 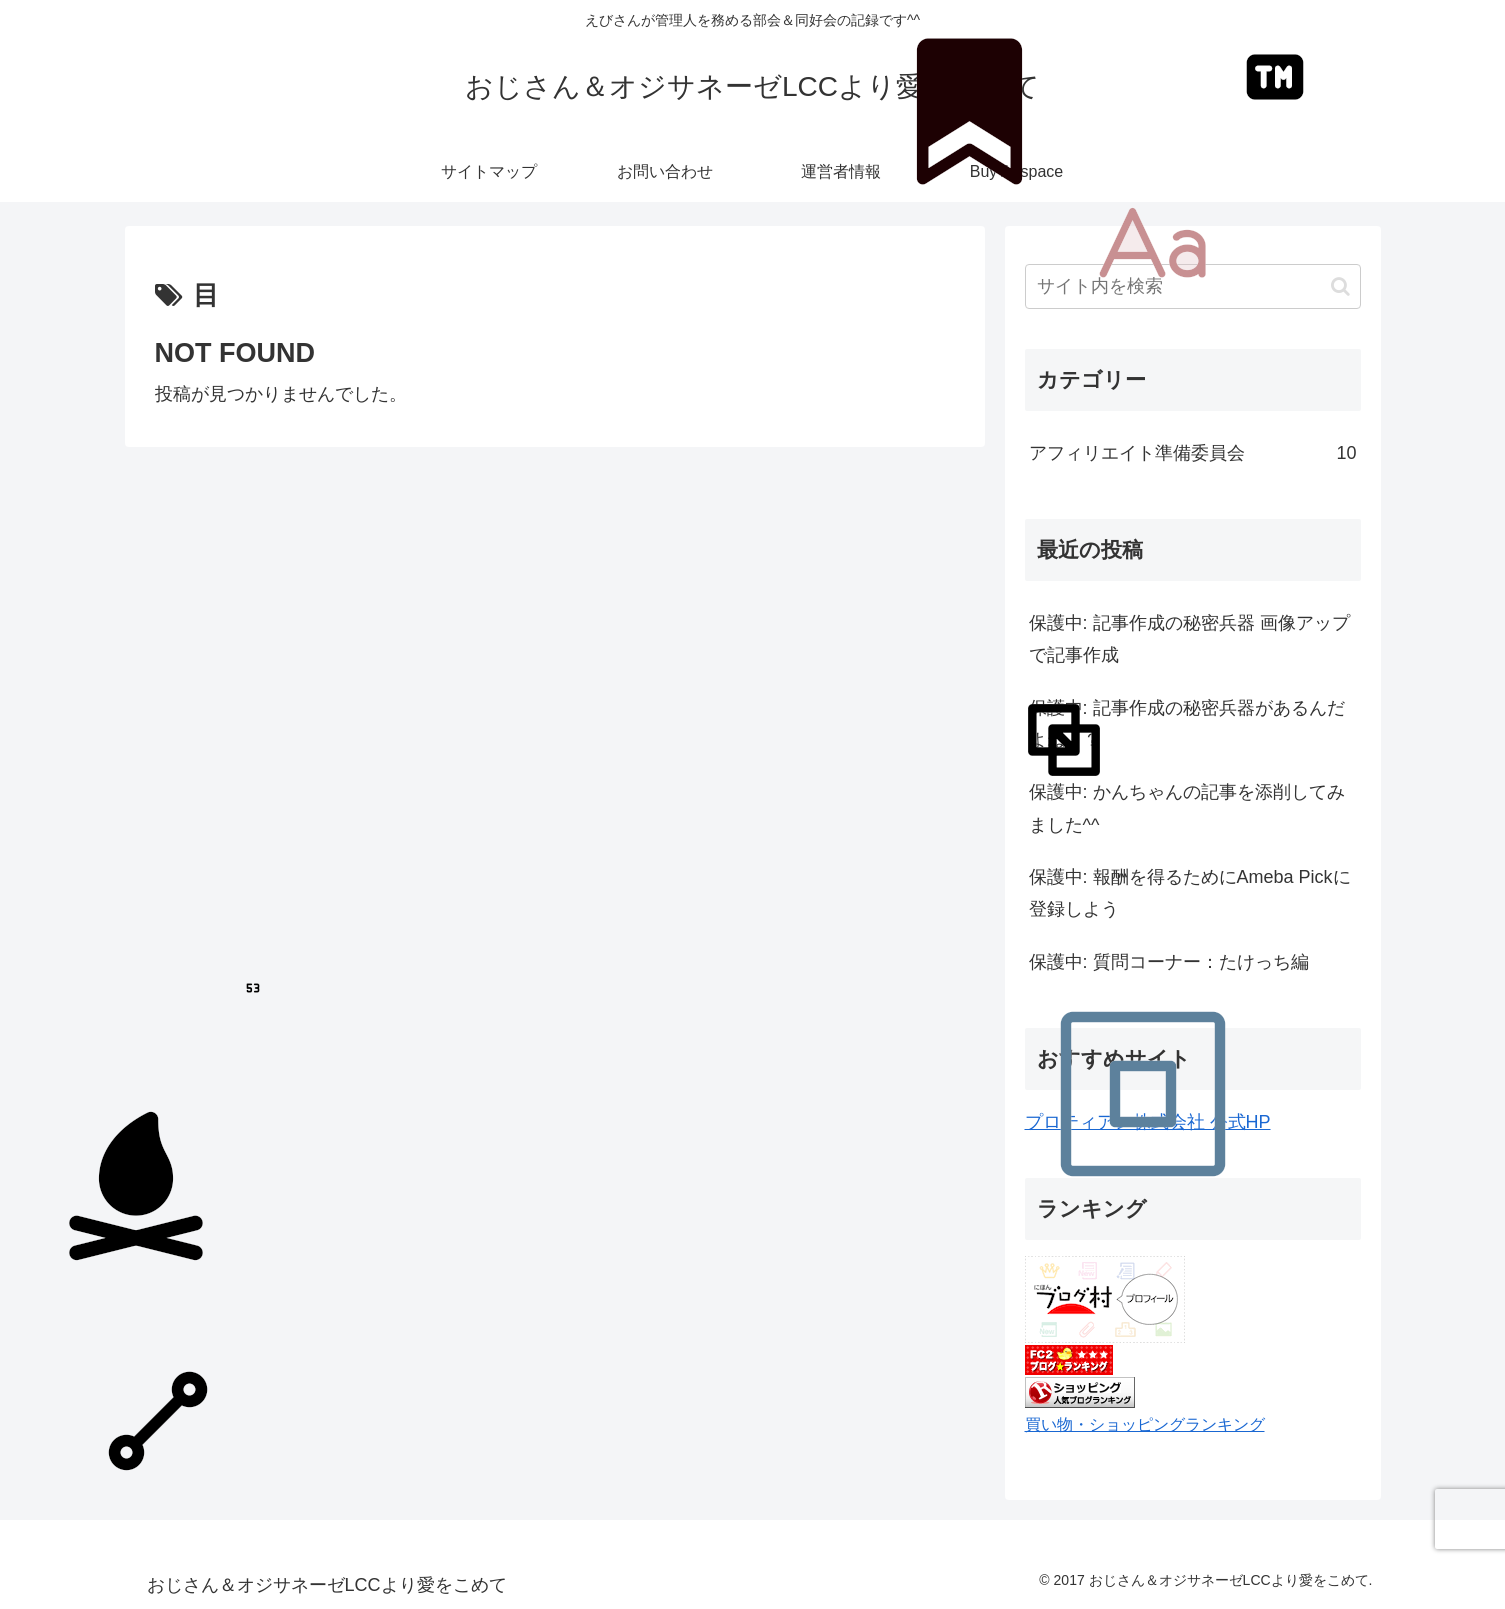 What do you see at coordinates (158, 1421) in the screenshot?
I see `draw a line between two points` at bounding box center [158, 1421].